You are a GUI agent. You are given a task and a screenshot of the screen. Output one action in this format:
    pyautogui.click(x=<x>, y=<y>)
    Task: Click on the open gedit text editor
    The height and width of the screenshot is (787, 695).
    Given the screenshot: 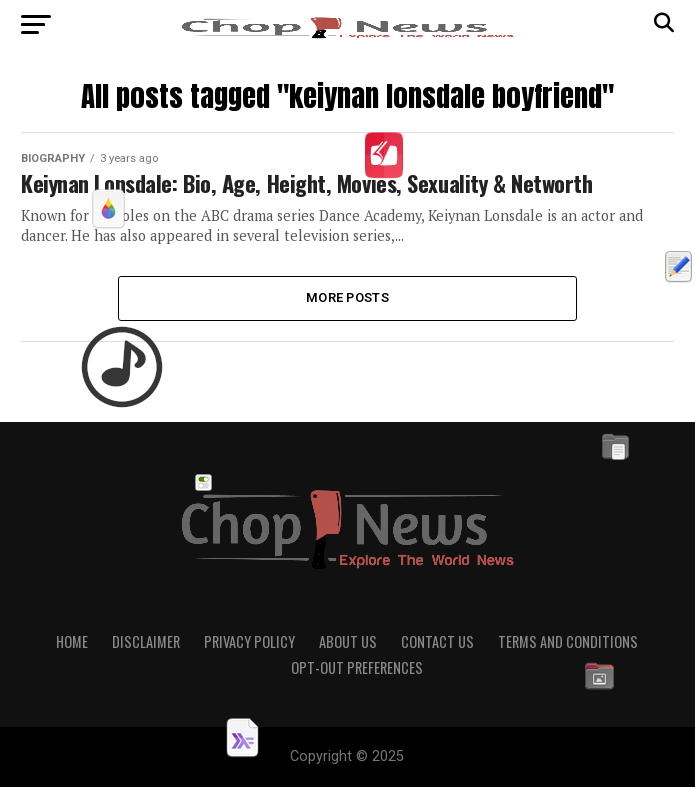 What is the action you would take?
    pyautogui.click(x=678, y=266)
    